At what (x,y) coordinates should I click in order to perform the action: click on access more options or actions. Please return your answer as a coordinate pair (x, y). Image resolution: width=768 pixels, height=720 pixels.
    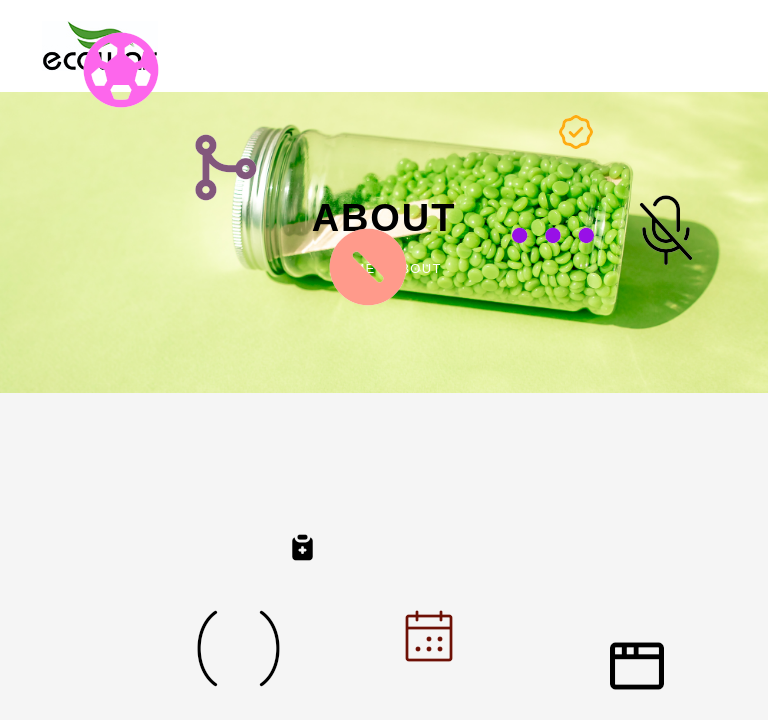
    Looking at the image, I should click on (553, 238).